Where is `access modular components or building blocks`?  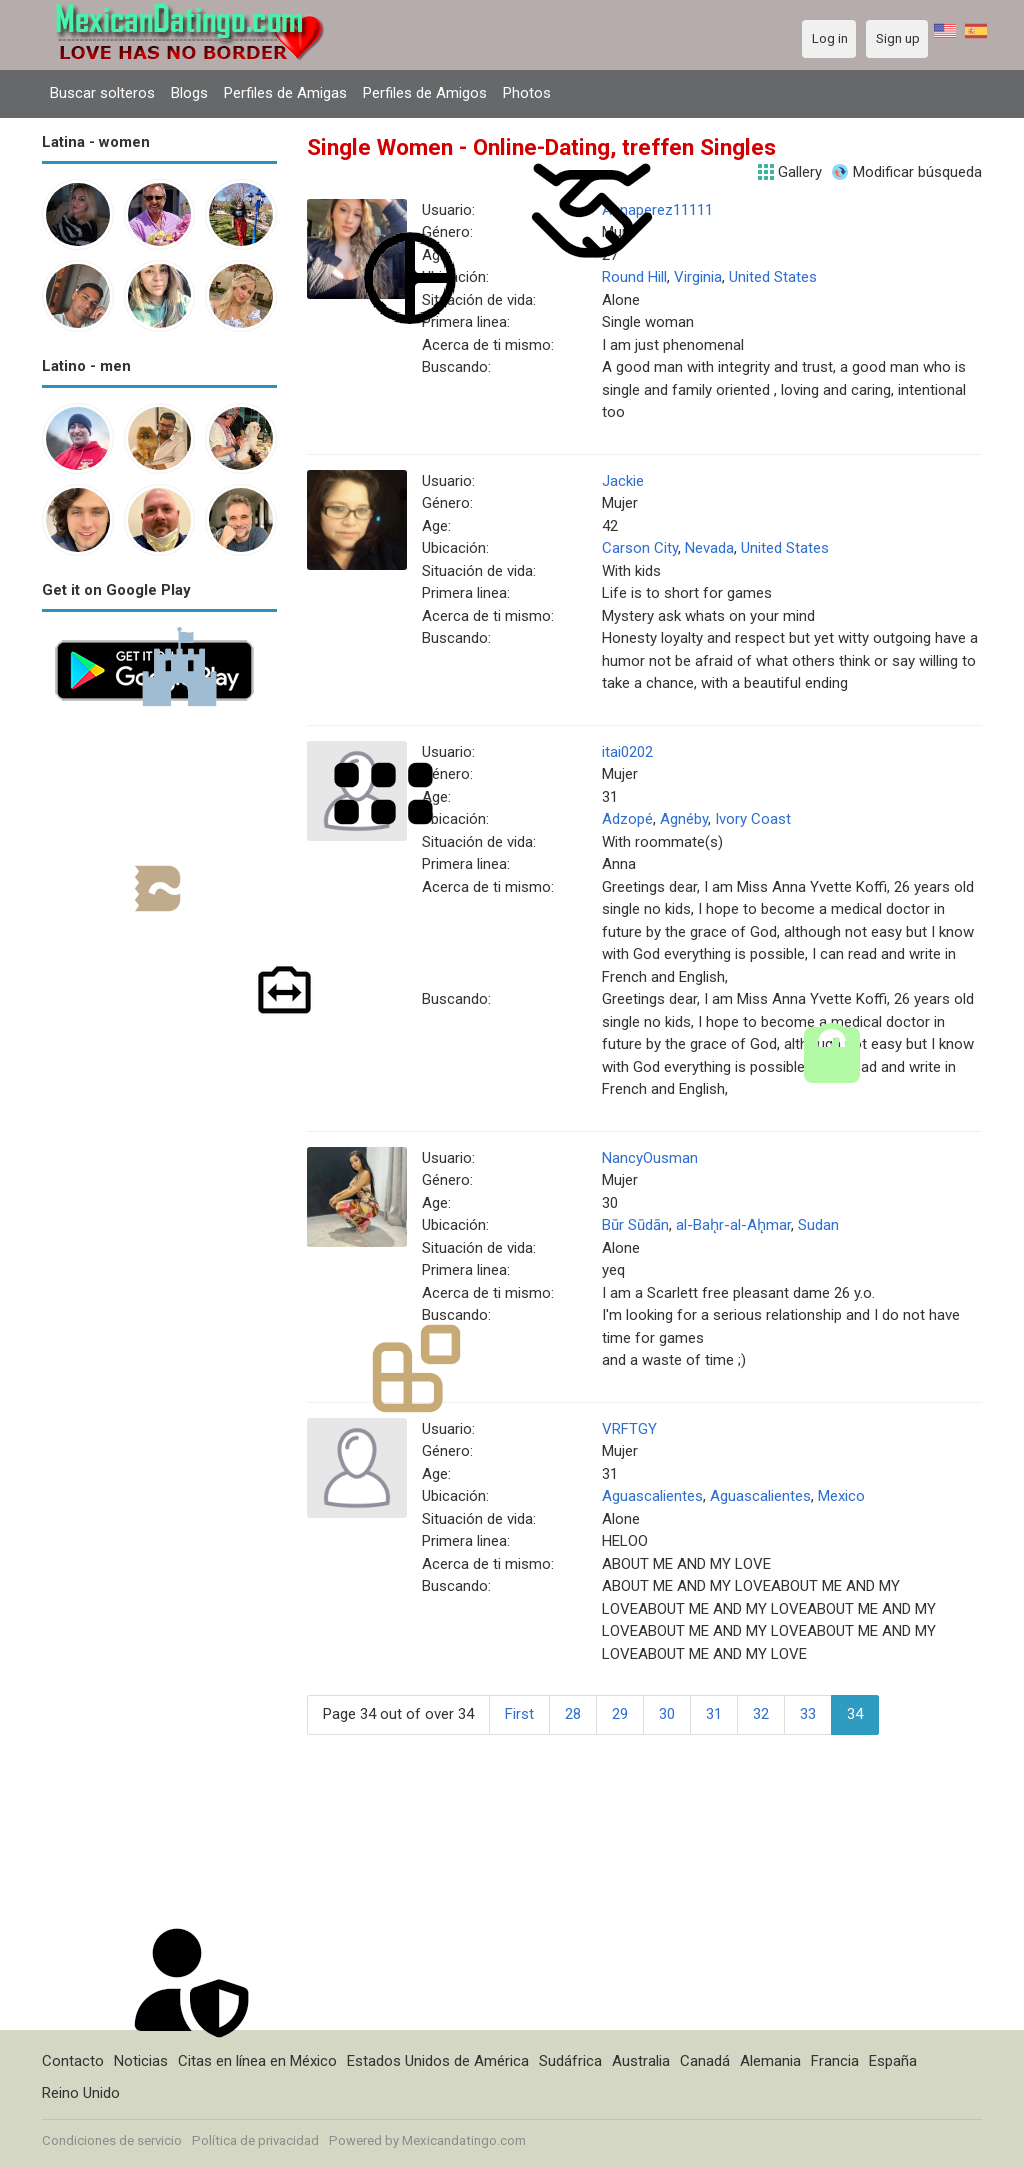
access modular components or building blocks is located at coordinates (416, 1368).